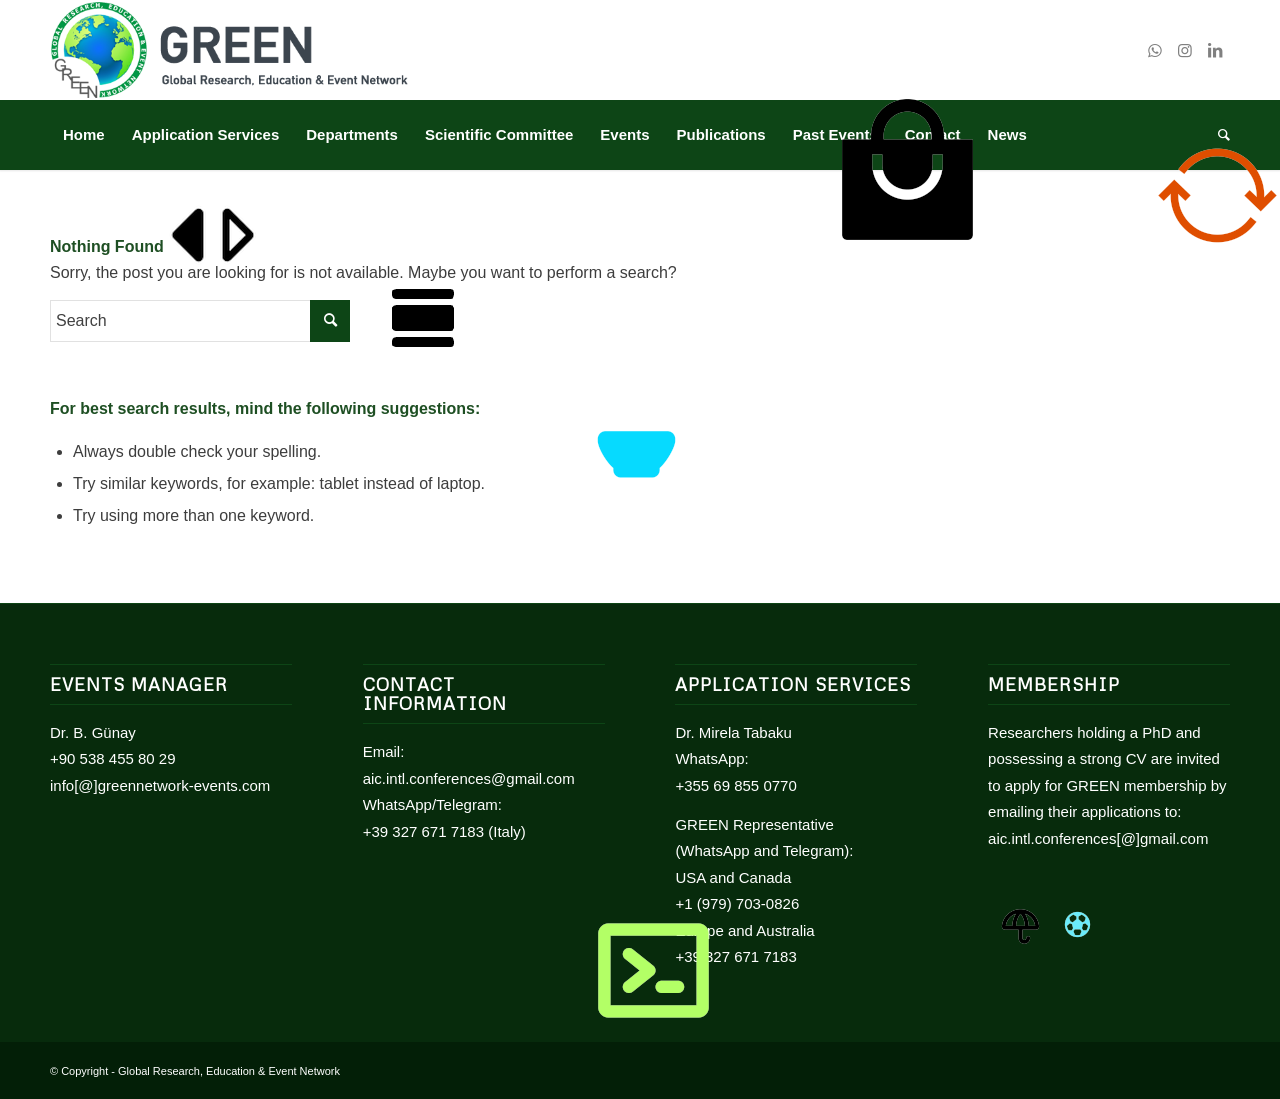 The image size is (1280, 1099). Describe the element at coordinates (1020, 926) in the screenshot. I see `view weather protection or rain forecast` at that location.